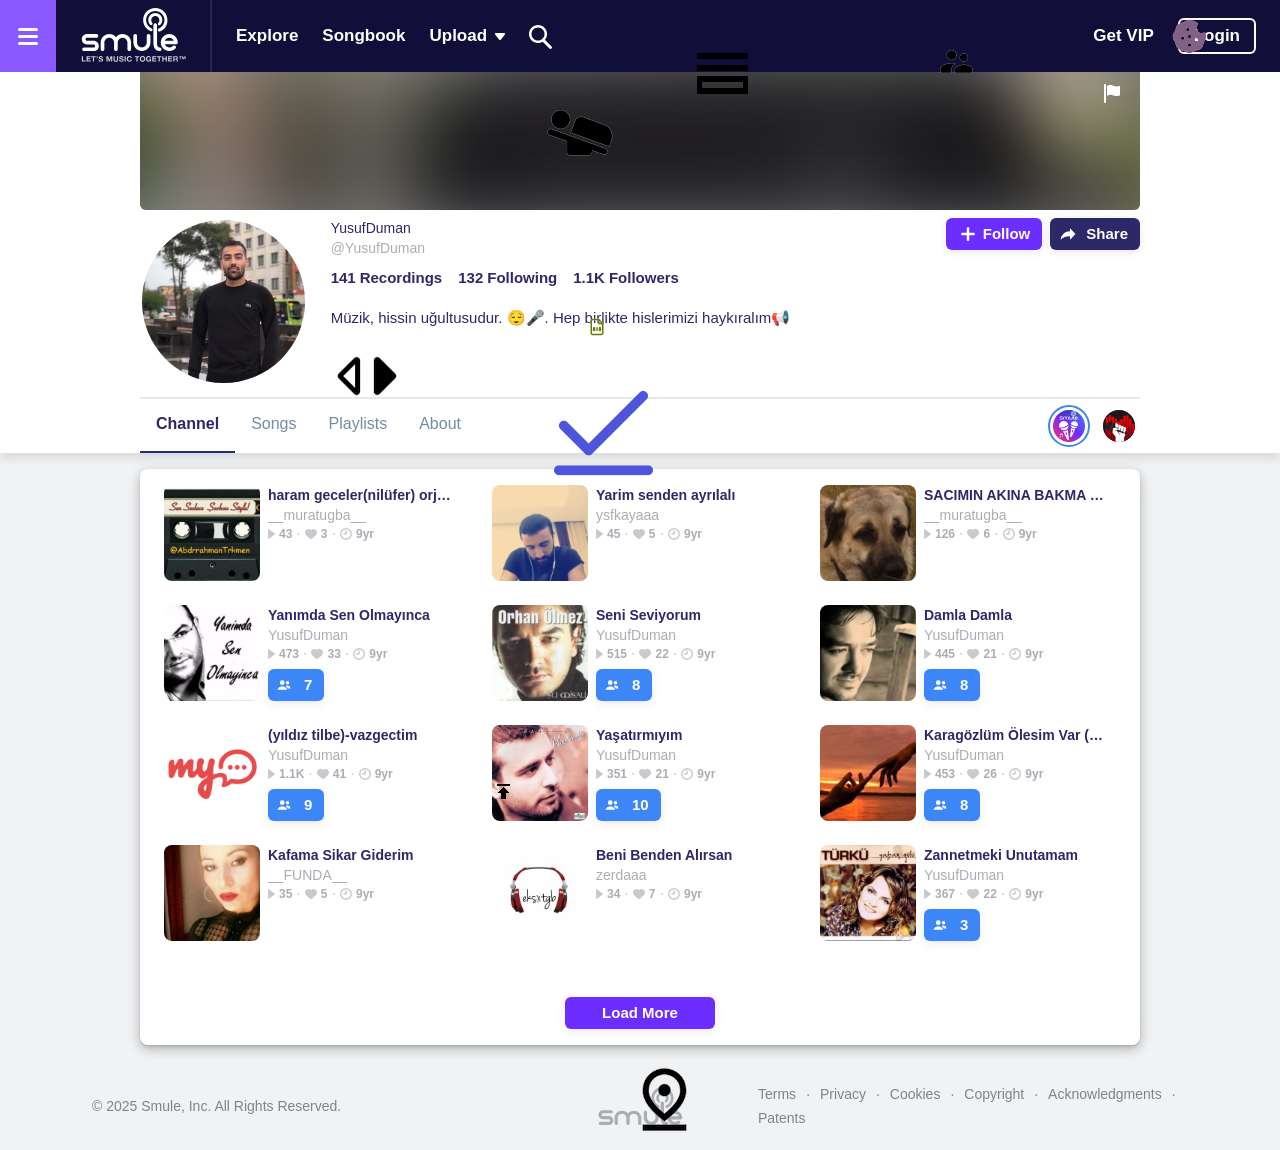 The image size is (1280, 1150). I want to click on manage cookie consent preferences, so click(1189, 36).